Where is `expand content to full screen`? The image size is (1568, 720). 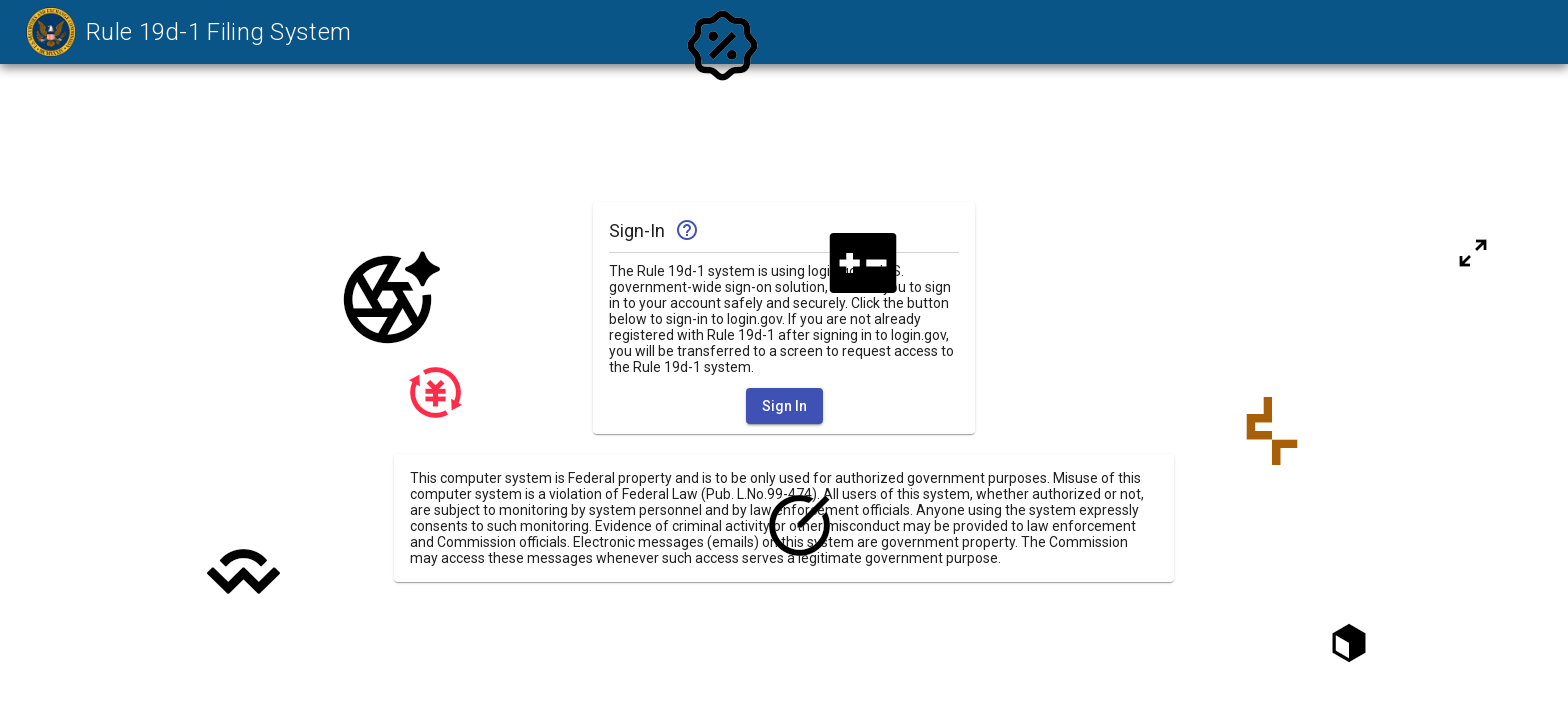 expand content to full screen is located at coordinates (1473, 253).